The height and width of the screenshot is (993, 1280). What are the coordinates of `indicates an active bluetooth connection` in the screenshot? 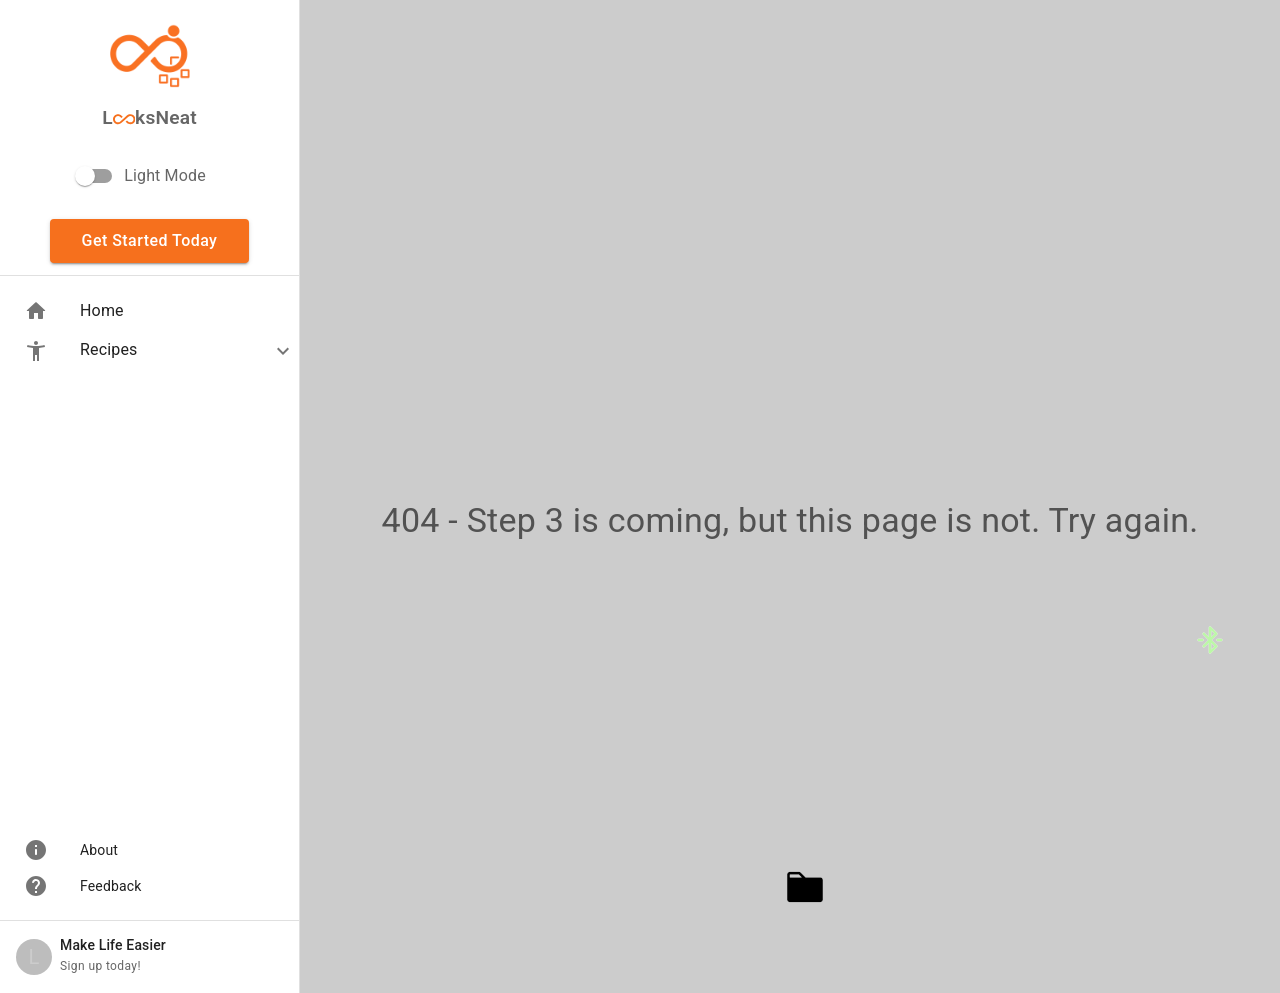 It's located at (1210, 640).